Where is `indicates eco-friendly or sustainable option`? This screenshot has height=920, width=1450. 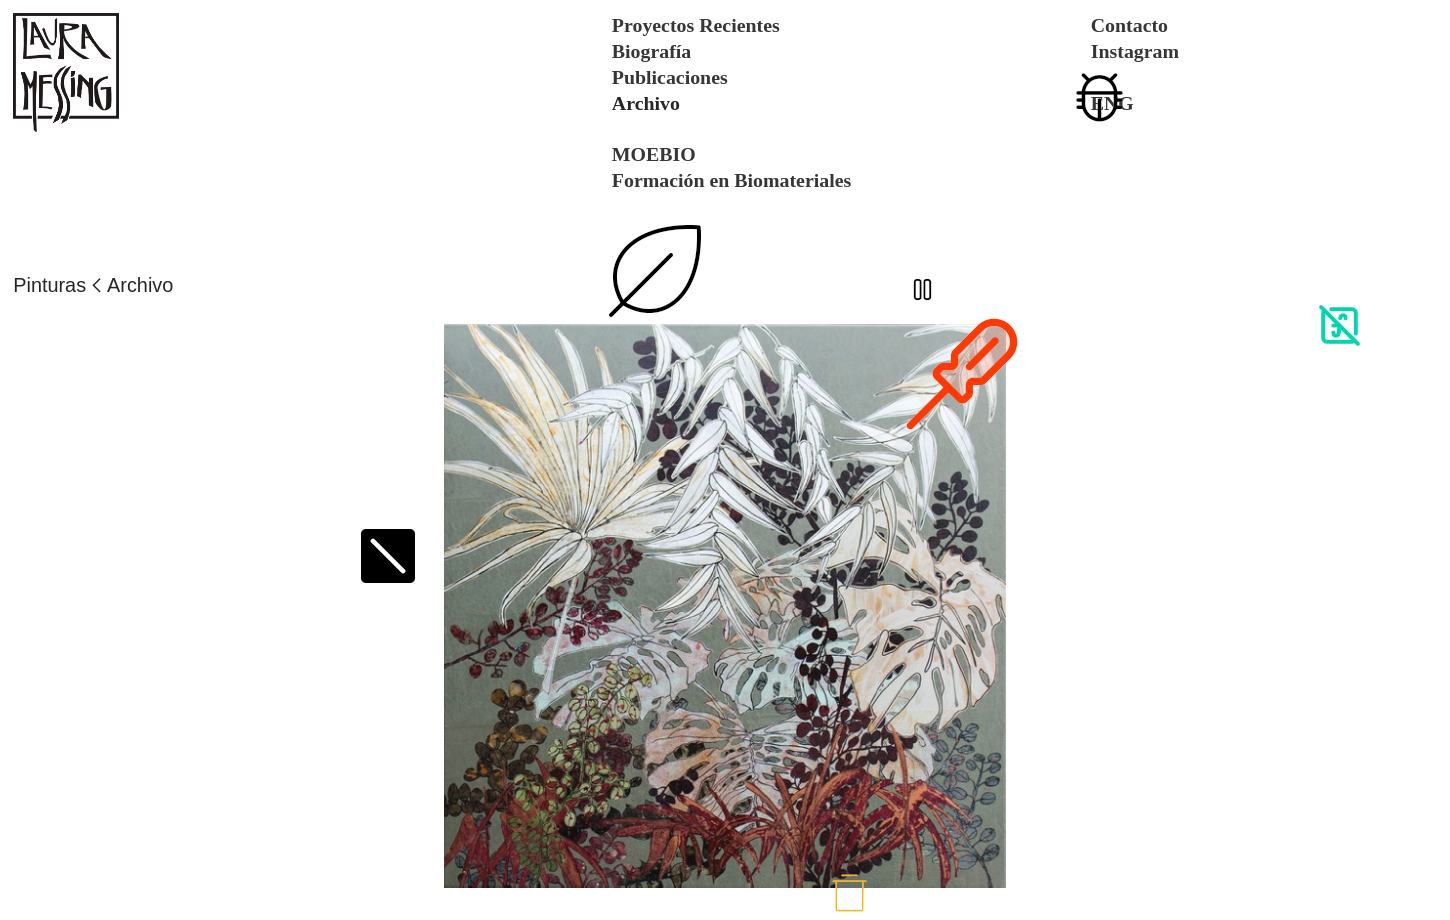
indicates eco-friendly or sustainable option is located at coordinates (655, 271).